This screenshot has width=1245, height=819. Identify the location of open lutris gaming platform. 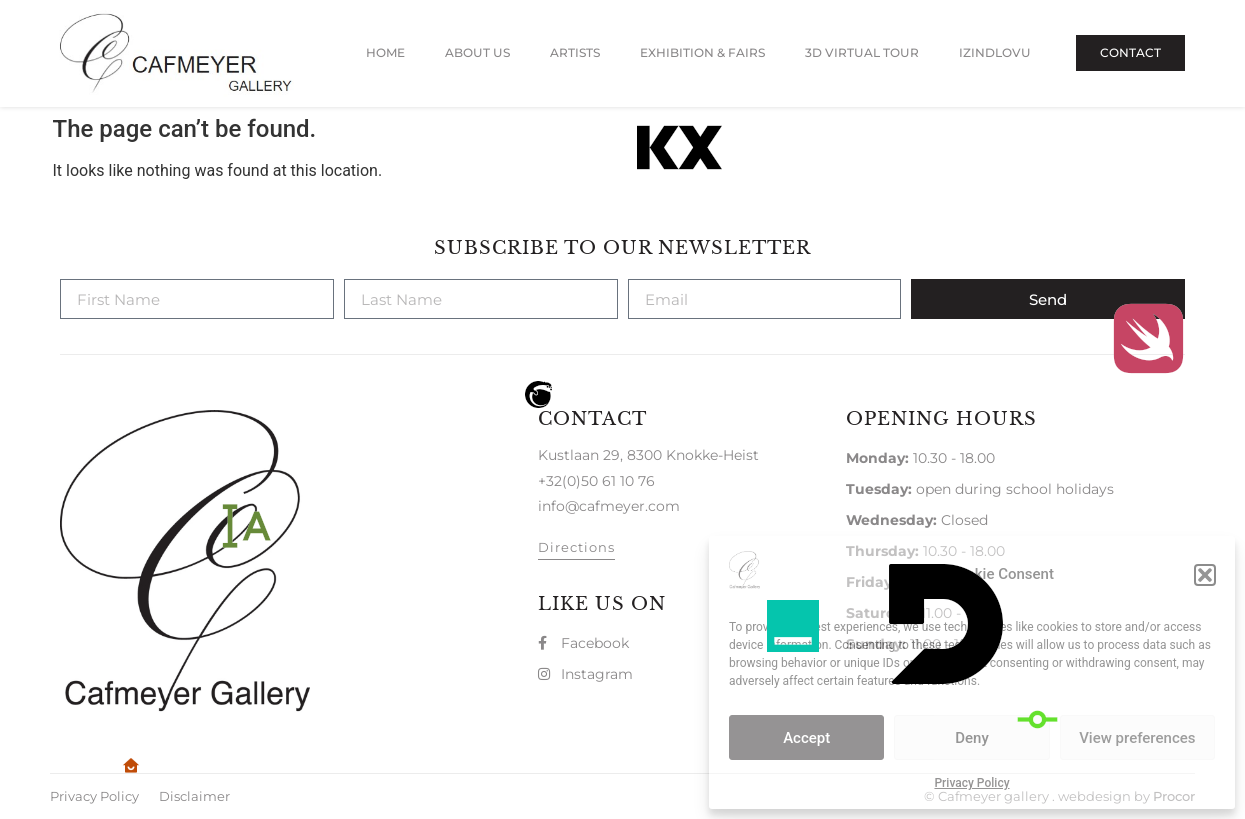
(538, 394).